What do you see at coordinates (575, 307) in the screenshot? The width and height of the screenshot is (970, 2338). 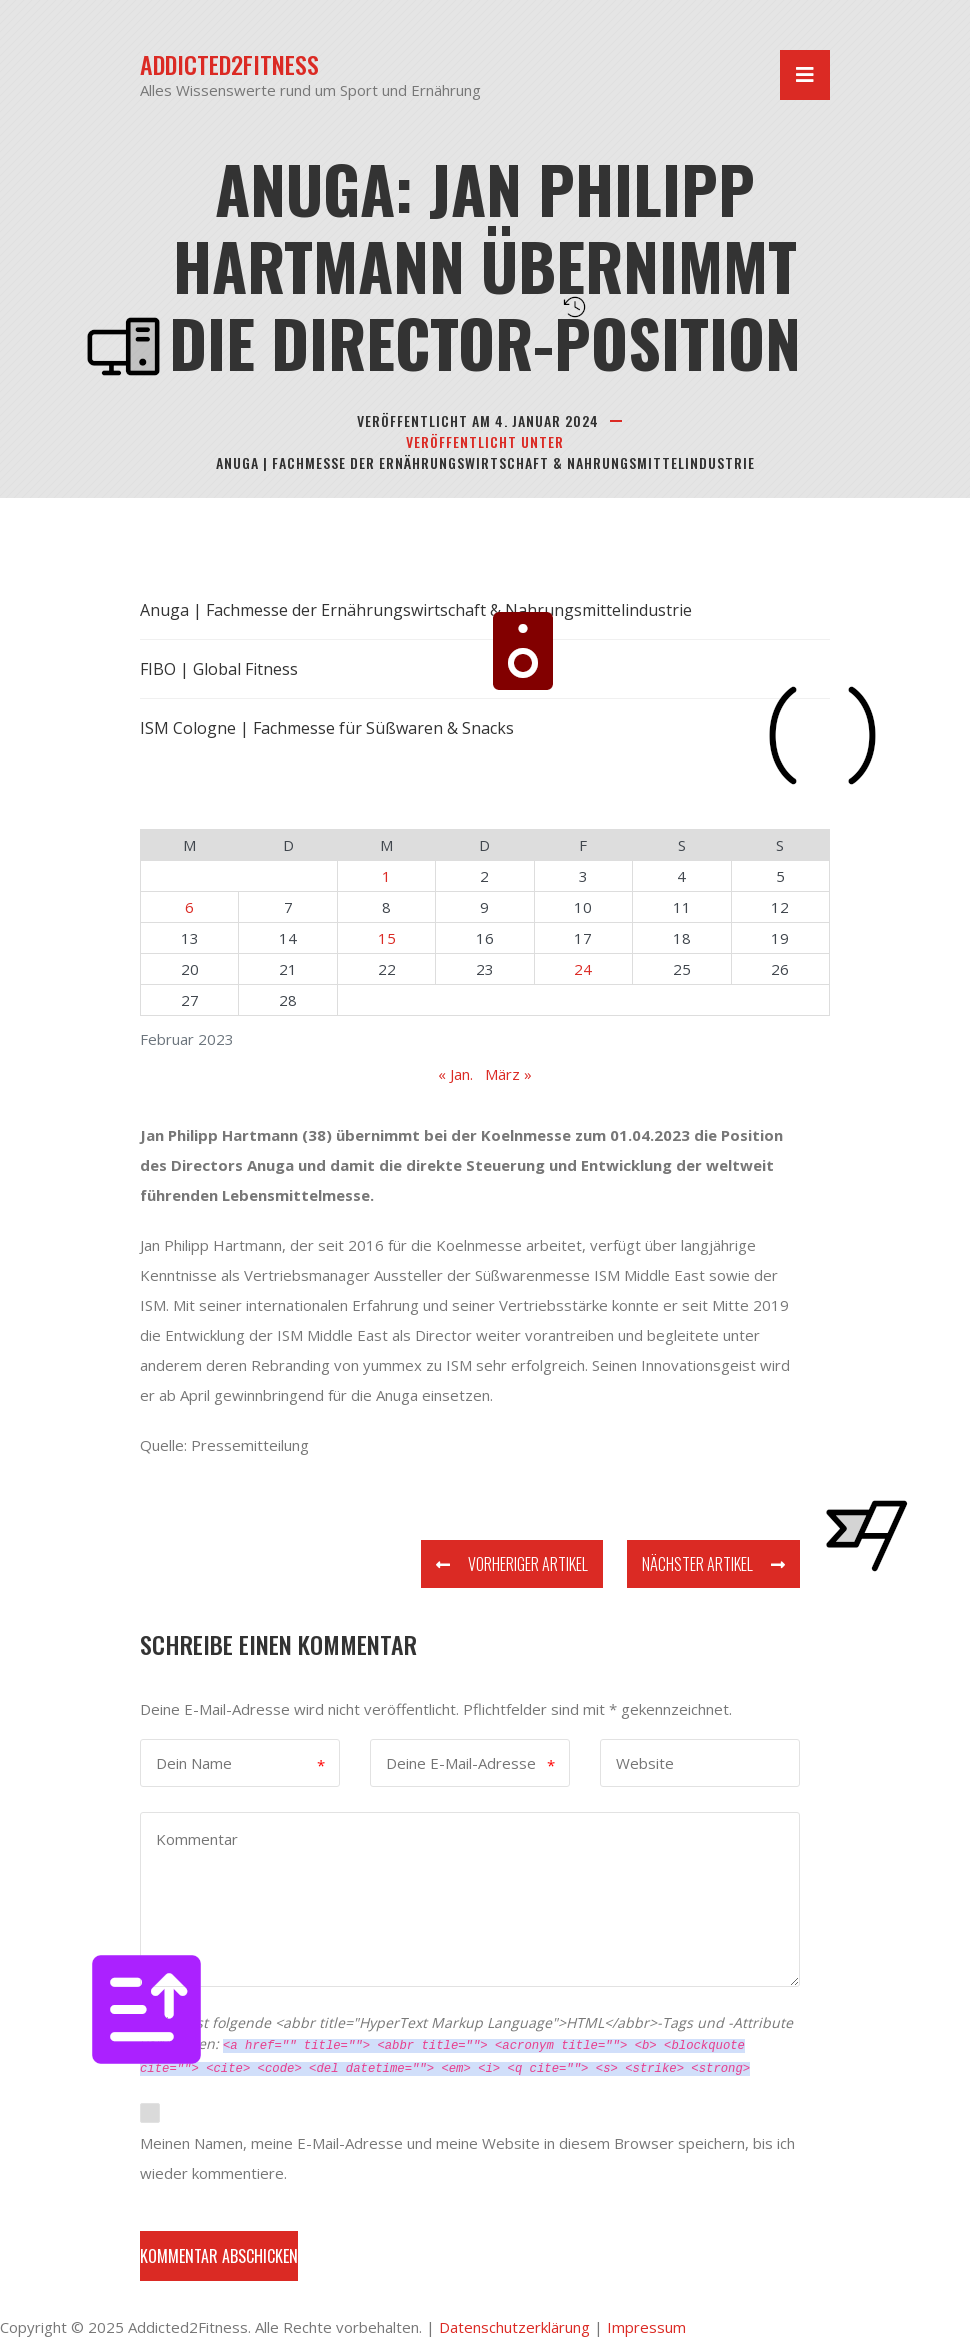 I see `view history or recent activity` at bounding box center [575, 307].